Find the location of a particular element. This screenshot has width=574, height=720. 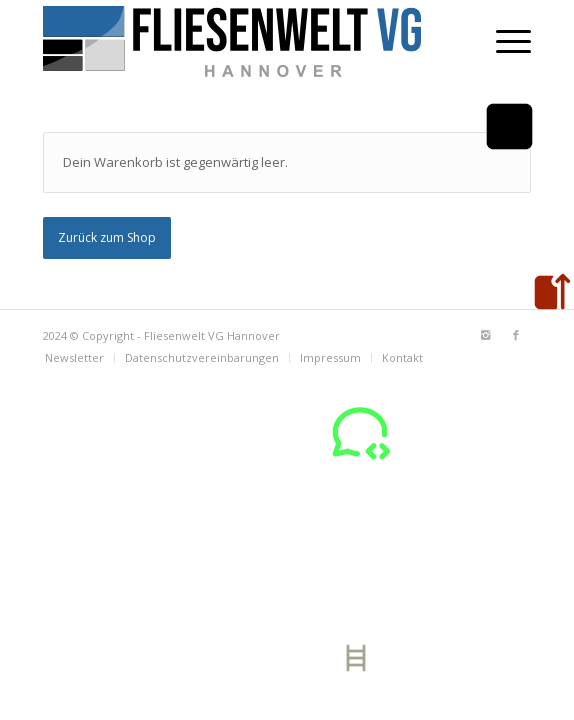

flag an item for urgent attention is located at coordinates (503, 488).